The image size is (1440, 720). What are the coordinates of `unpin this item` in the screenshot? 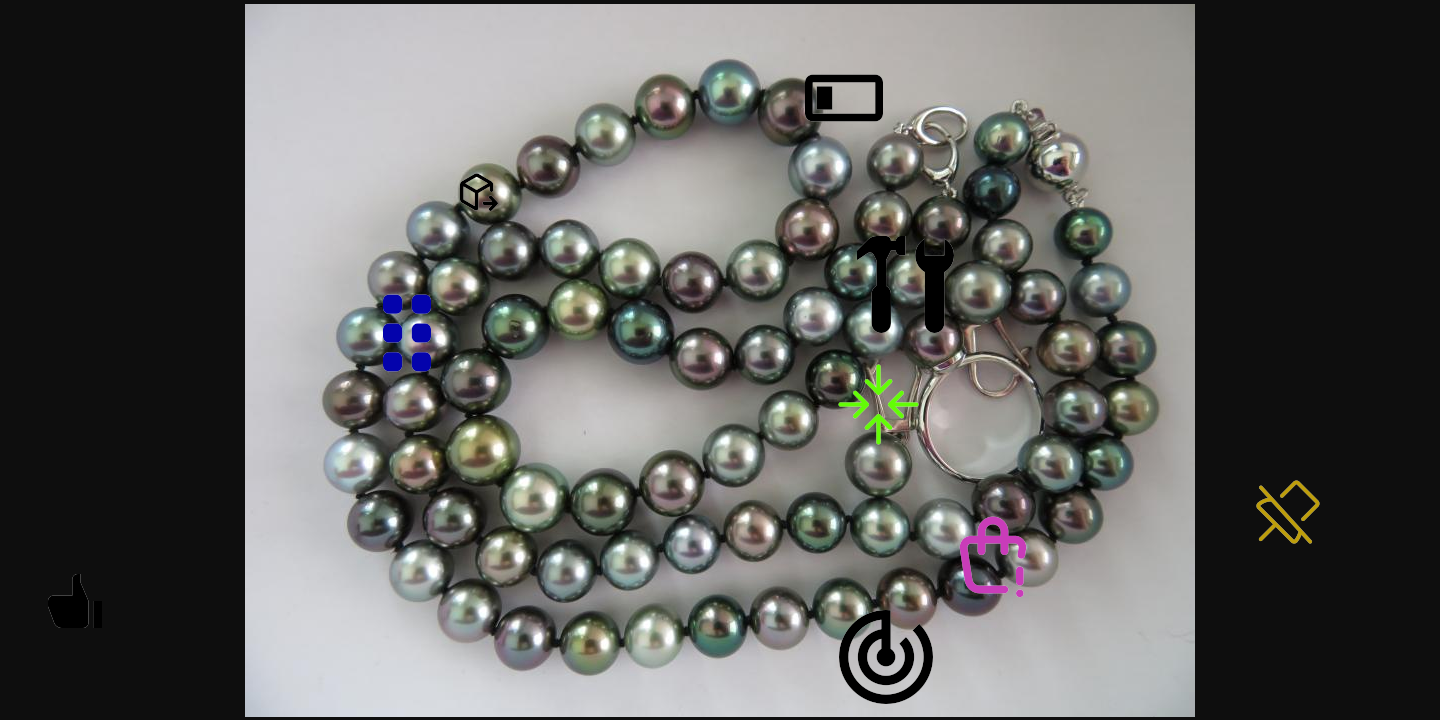 It's located at (1285, 514).